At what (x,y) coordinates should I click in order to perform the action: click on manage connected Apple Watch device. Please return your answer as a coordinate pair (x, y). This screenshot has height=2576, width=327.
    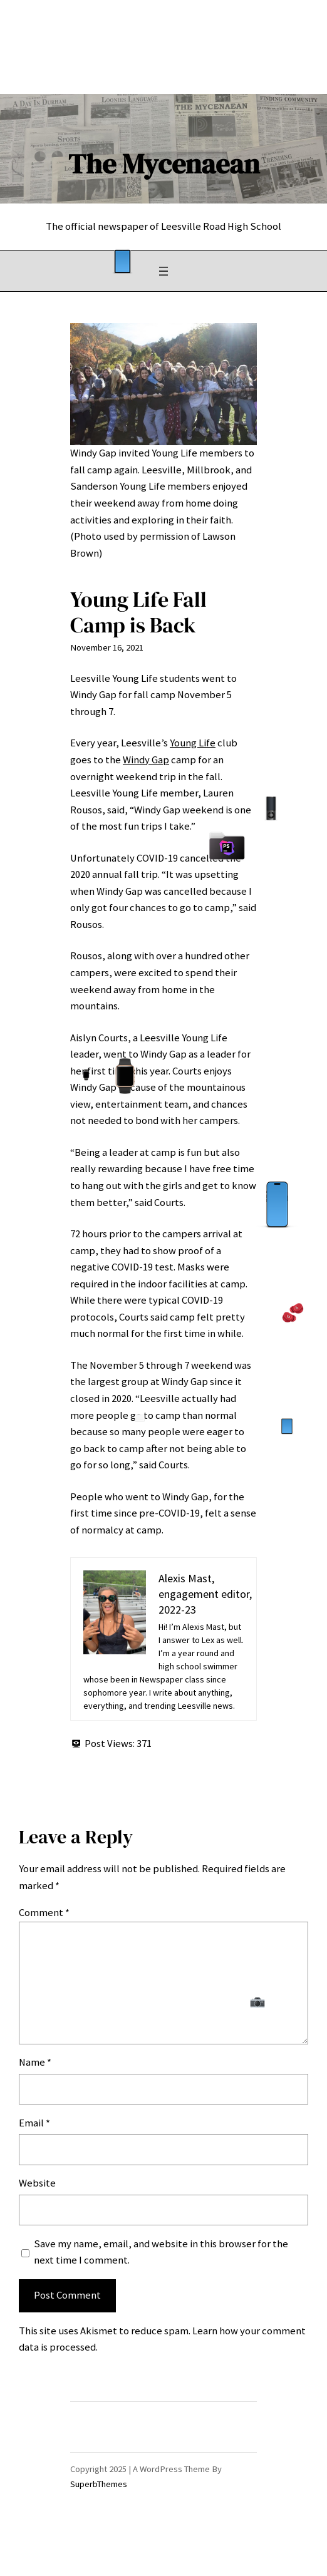
    Looking at the image, I should click on (125, 1076).